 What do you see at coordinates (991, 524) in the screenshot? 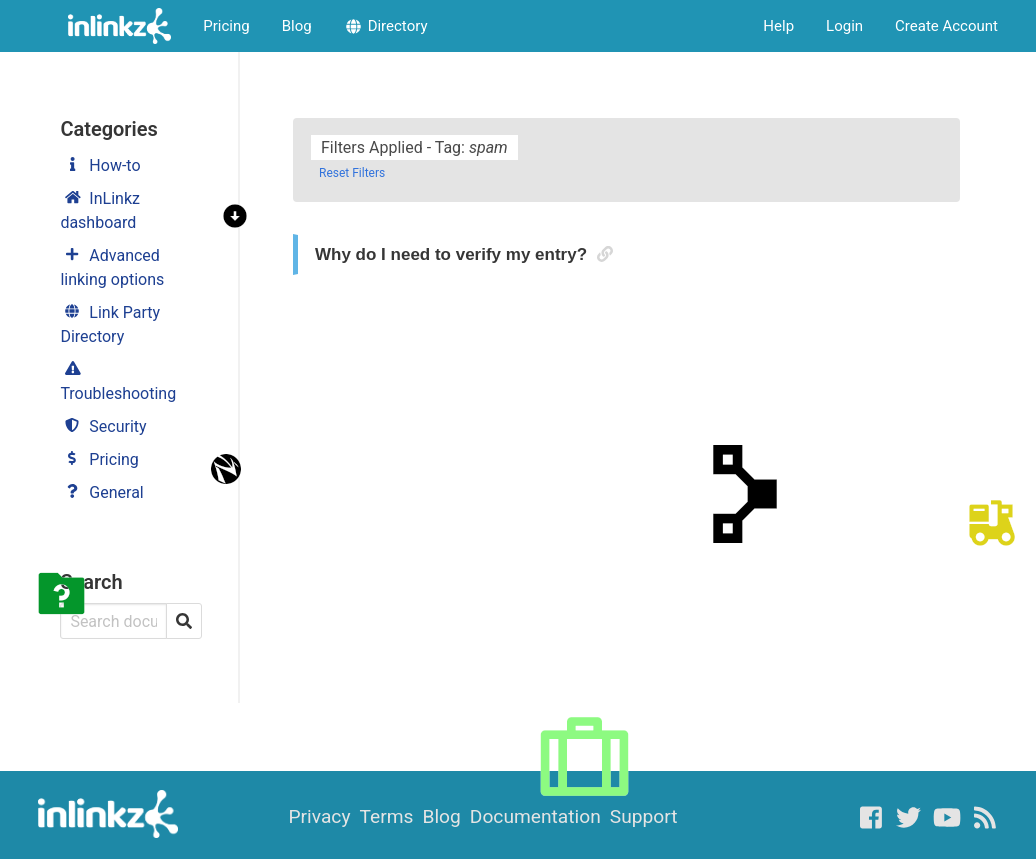
I see `order food for delivery or pickup` at bounding box center [991, 524].